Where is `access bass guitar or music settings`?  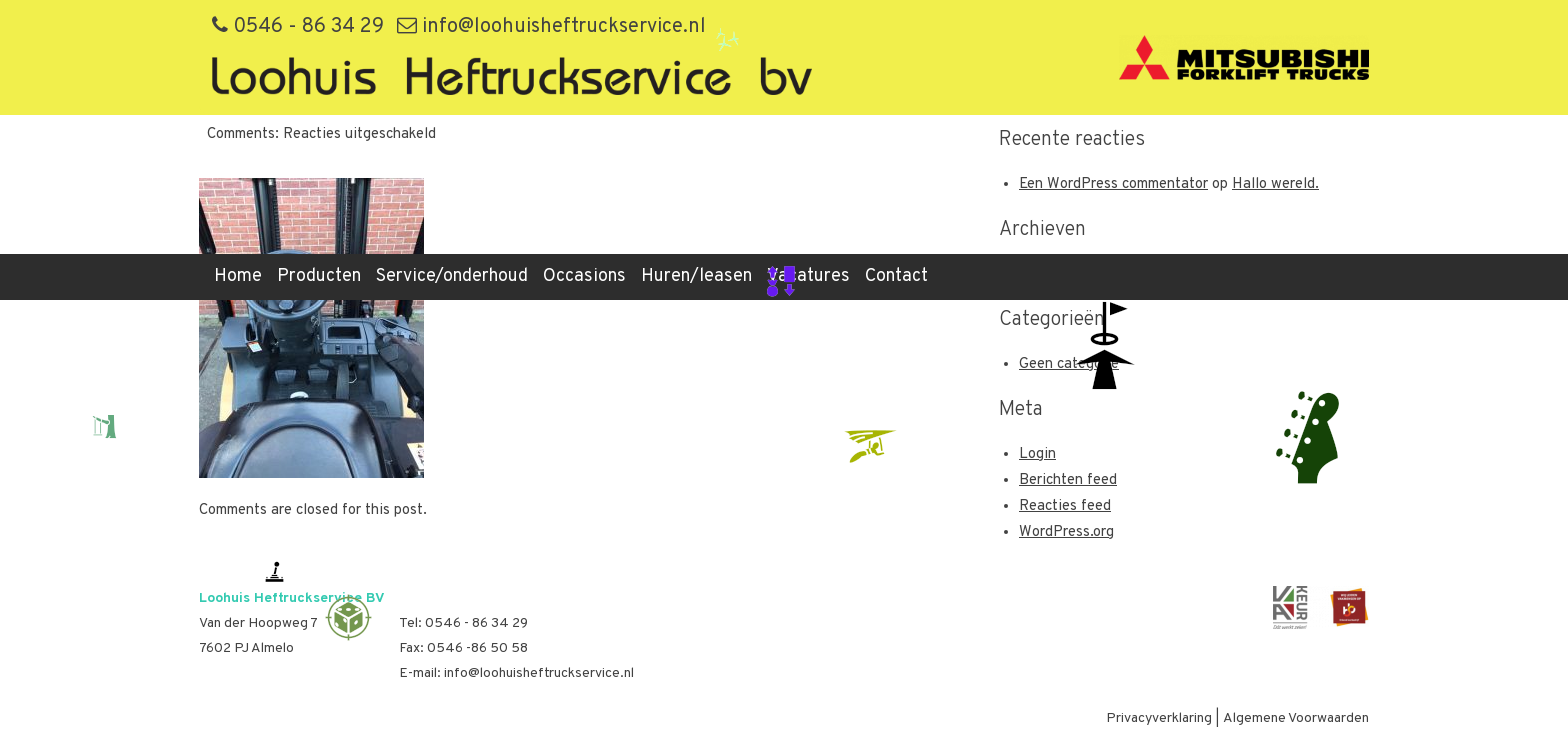 access bass guitar or music settings is located at coordinates (1307, 436).